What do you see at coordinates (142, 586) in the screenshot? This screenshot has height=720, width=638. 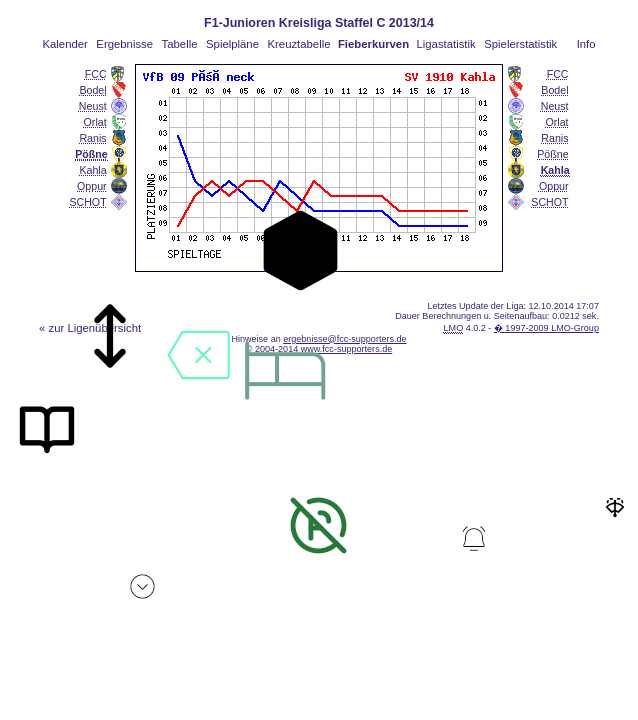 I see `expand to show more content` at bounding box center [142, 586].